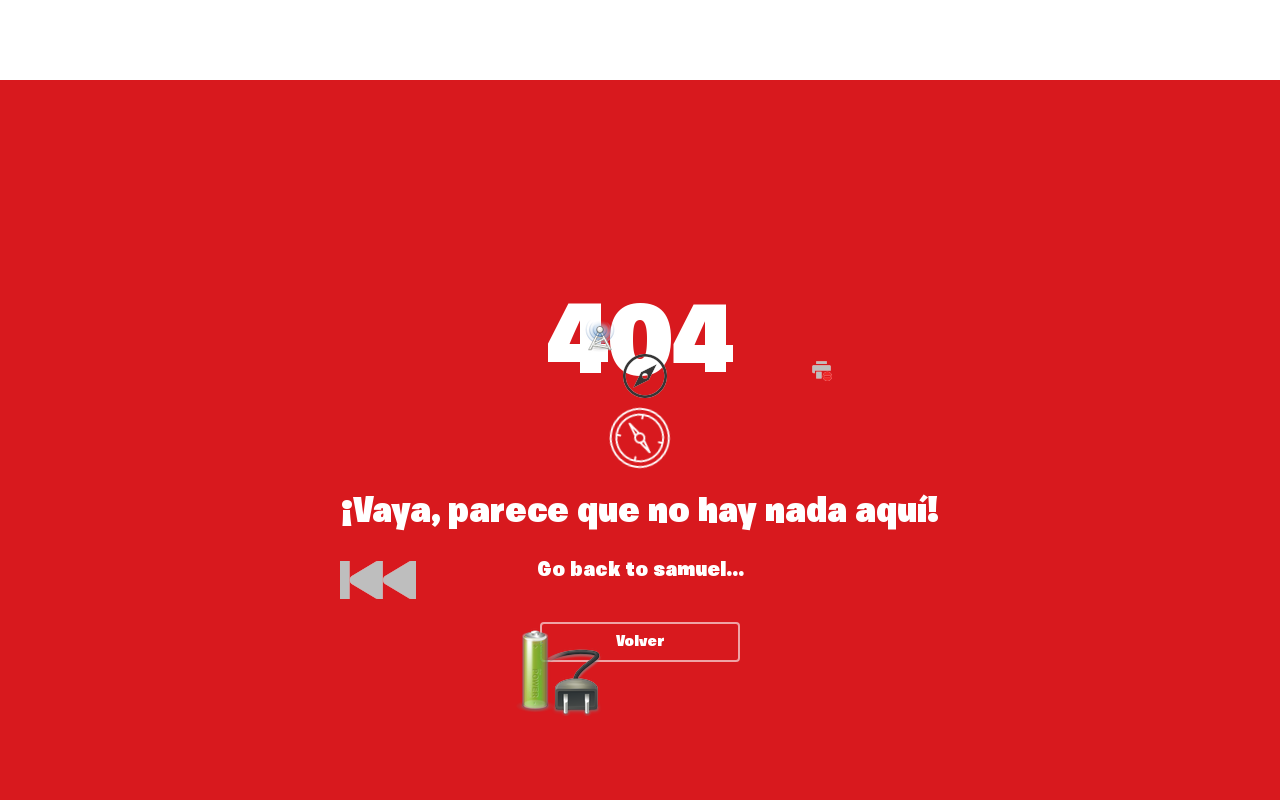 The image size is (1280, 800). I want to click on indicates wireless network connectivity status, so click(600, 336).